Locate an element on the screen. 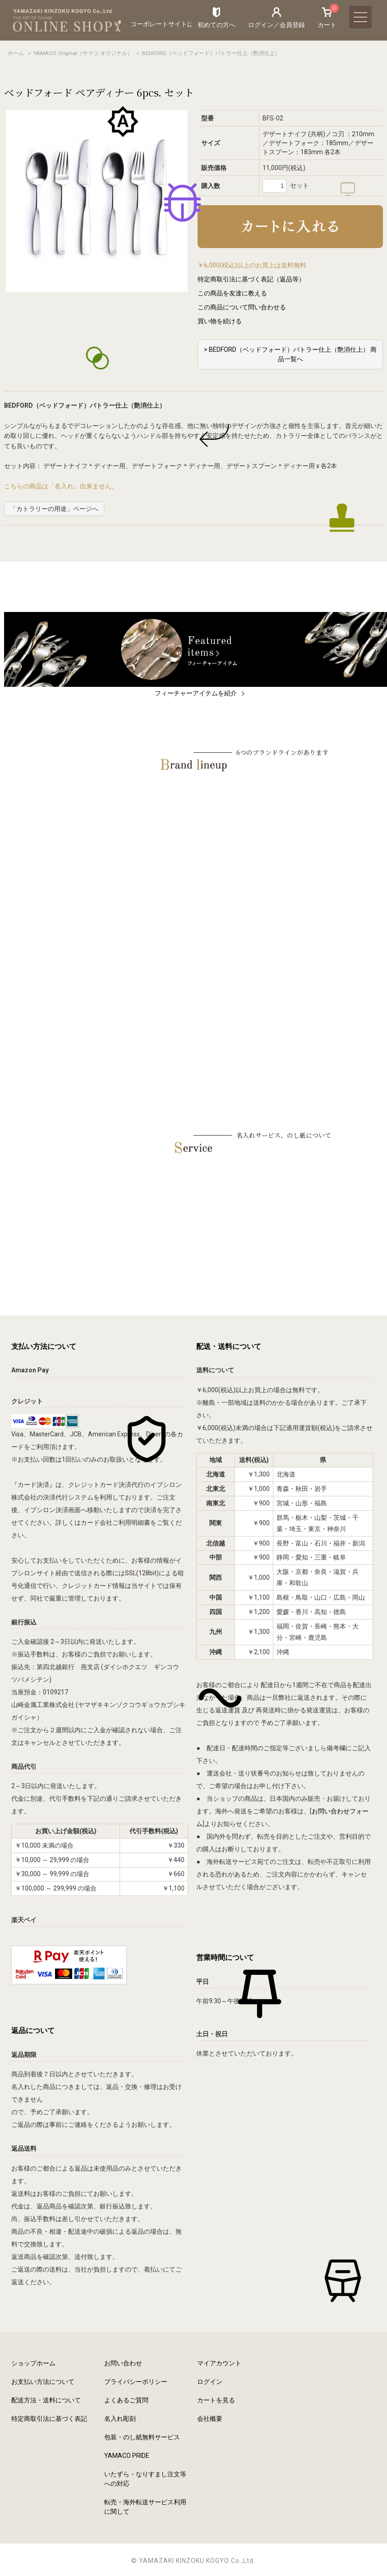 The image size is (387, 2576). pin an item to keep it visible is located at coordinates (259, 1991).